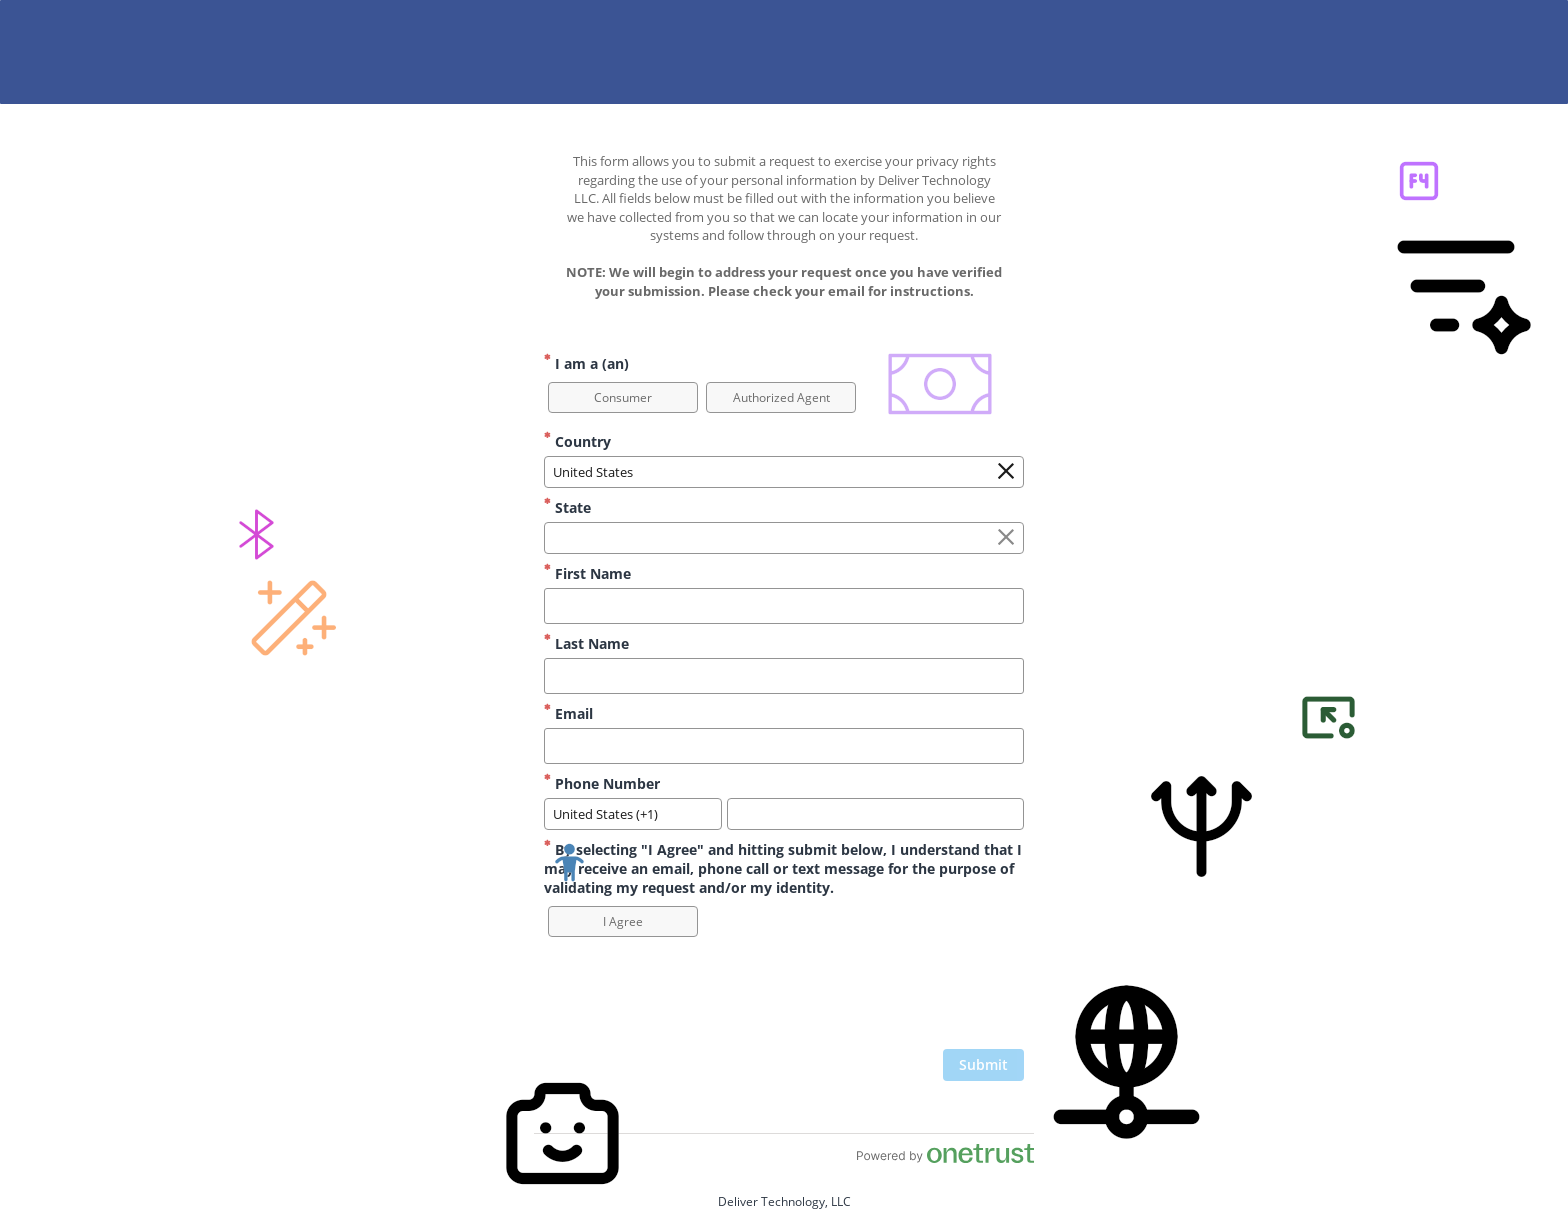  I want to click on switch to front-facing camera, so click(562, 1133).